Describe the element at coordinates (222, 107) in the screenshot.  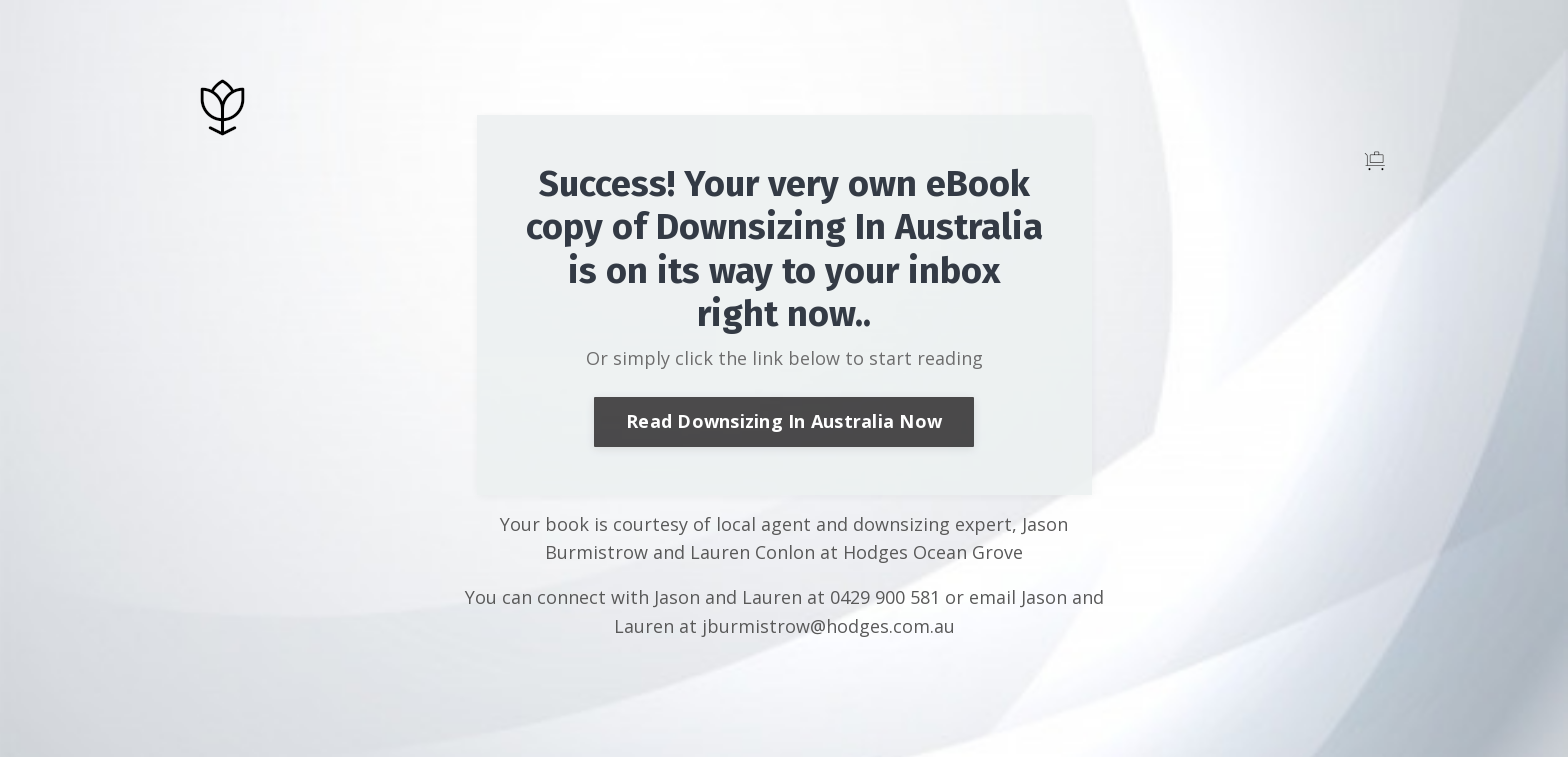
I see `access garden or plant-related features` at that location.